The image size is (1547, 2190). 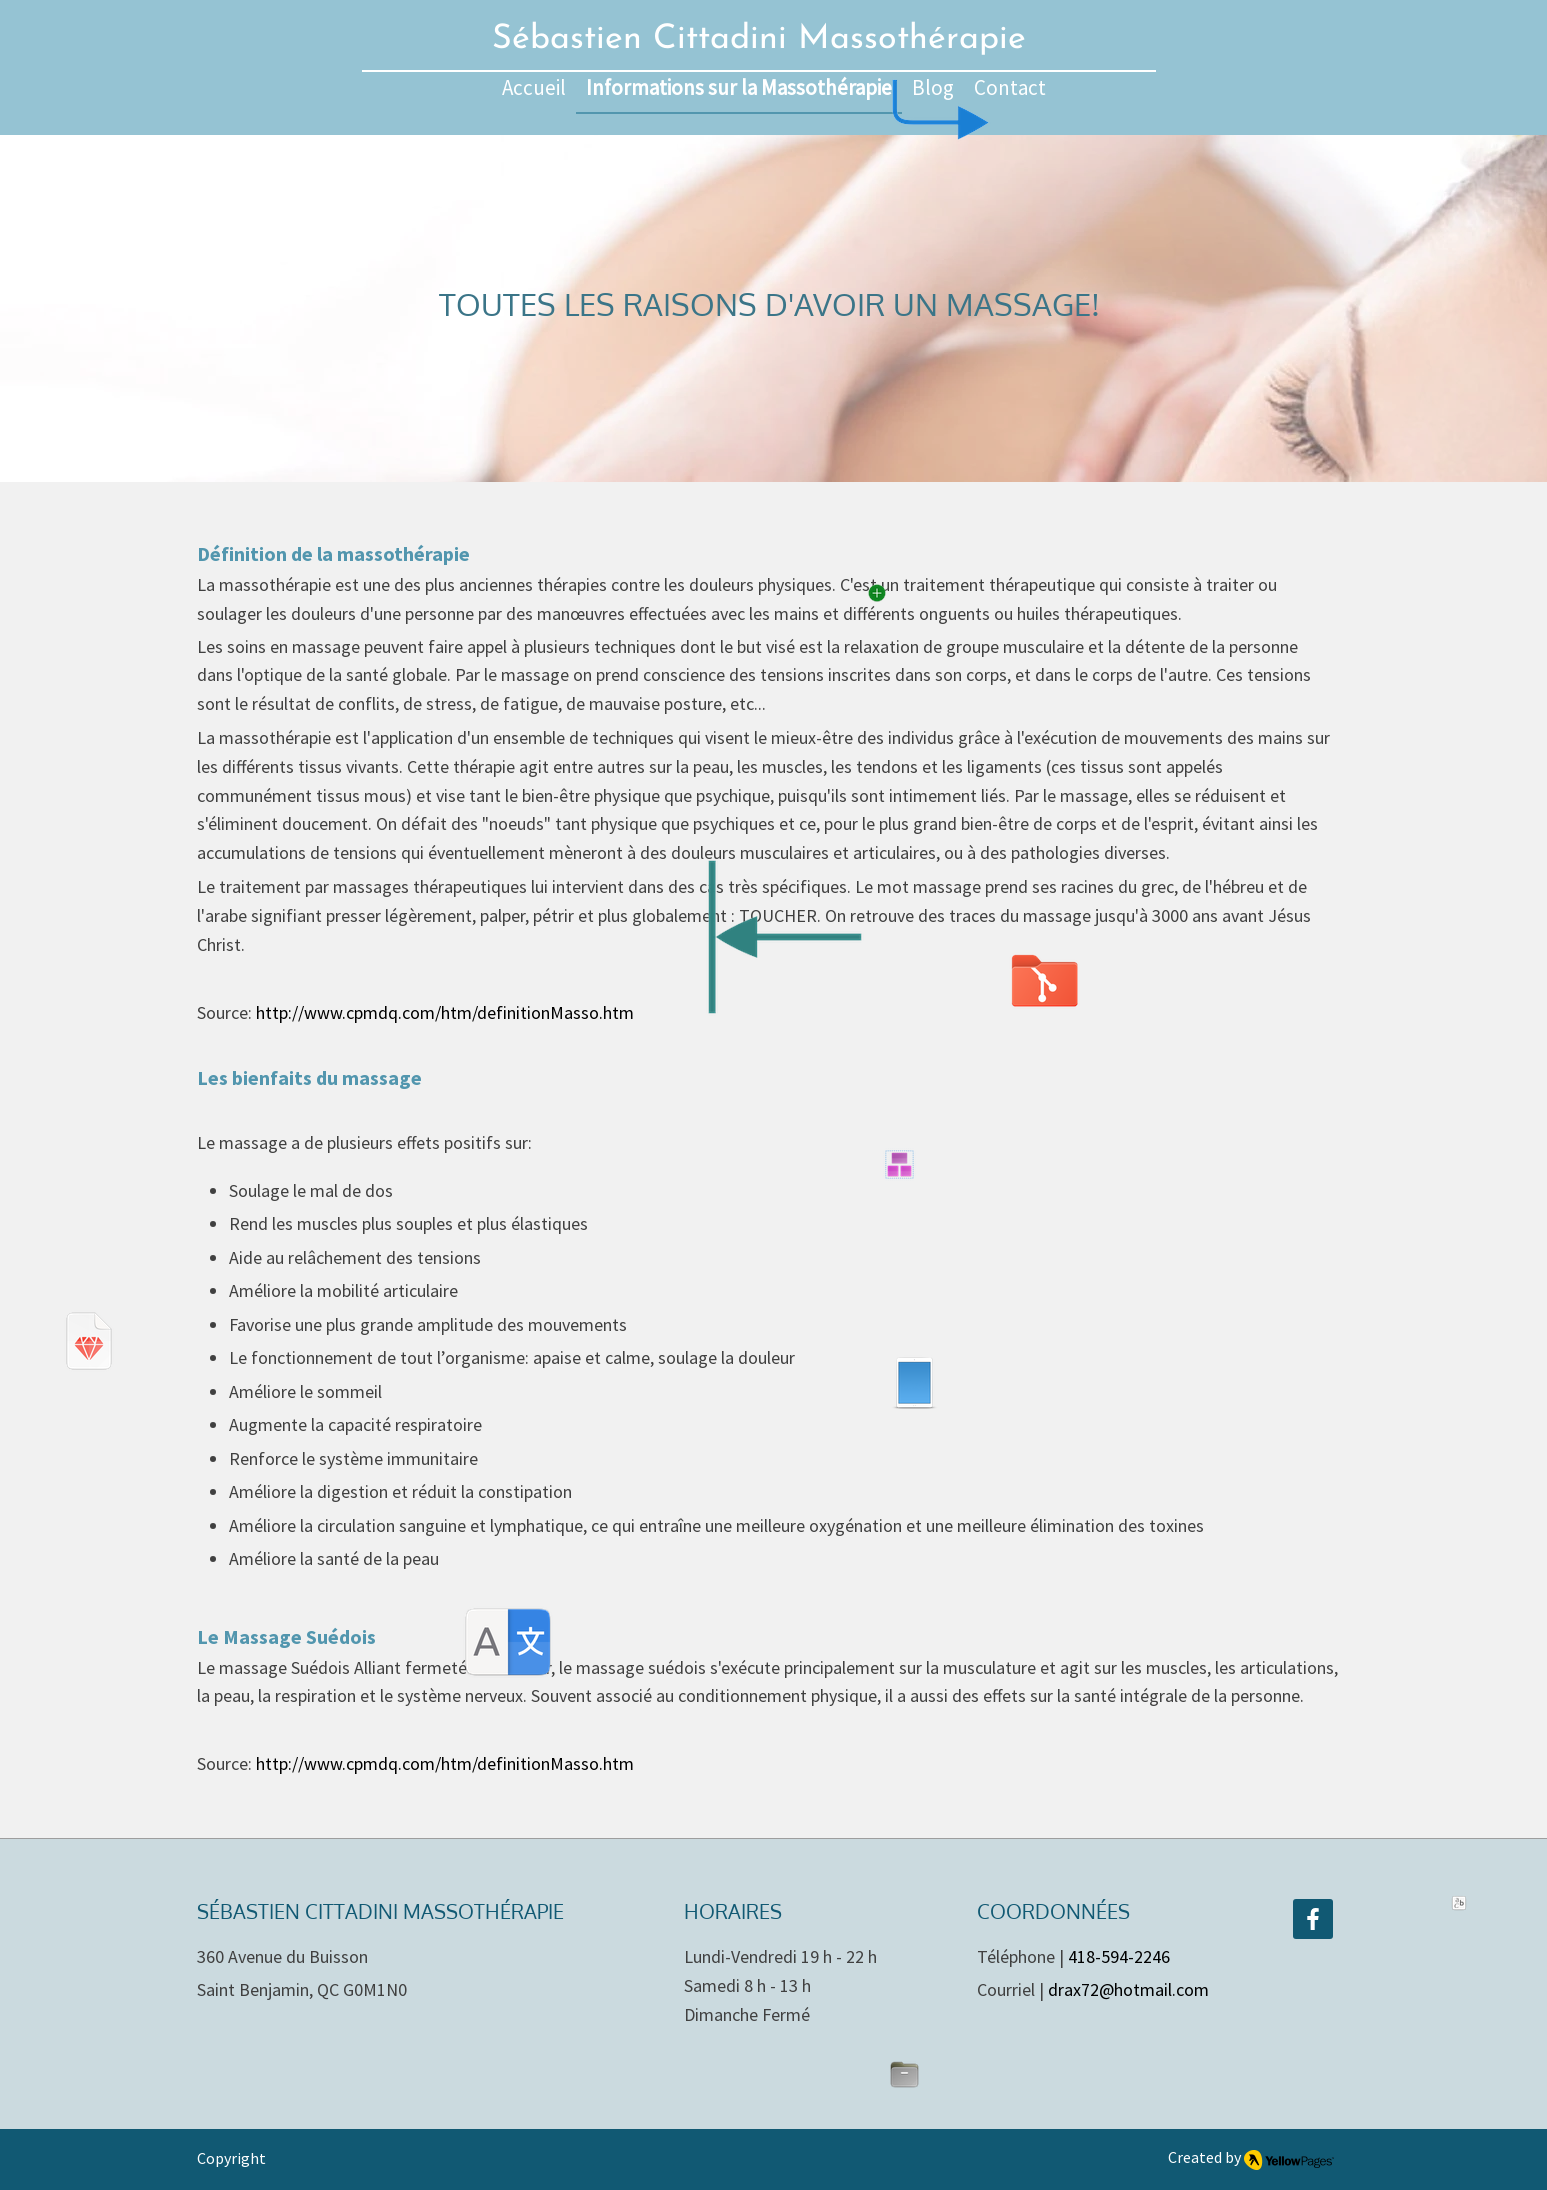 I want to click on select all items in the current view, so click(x=899, y=1164).